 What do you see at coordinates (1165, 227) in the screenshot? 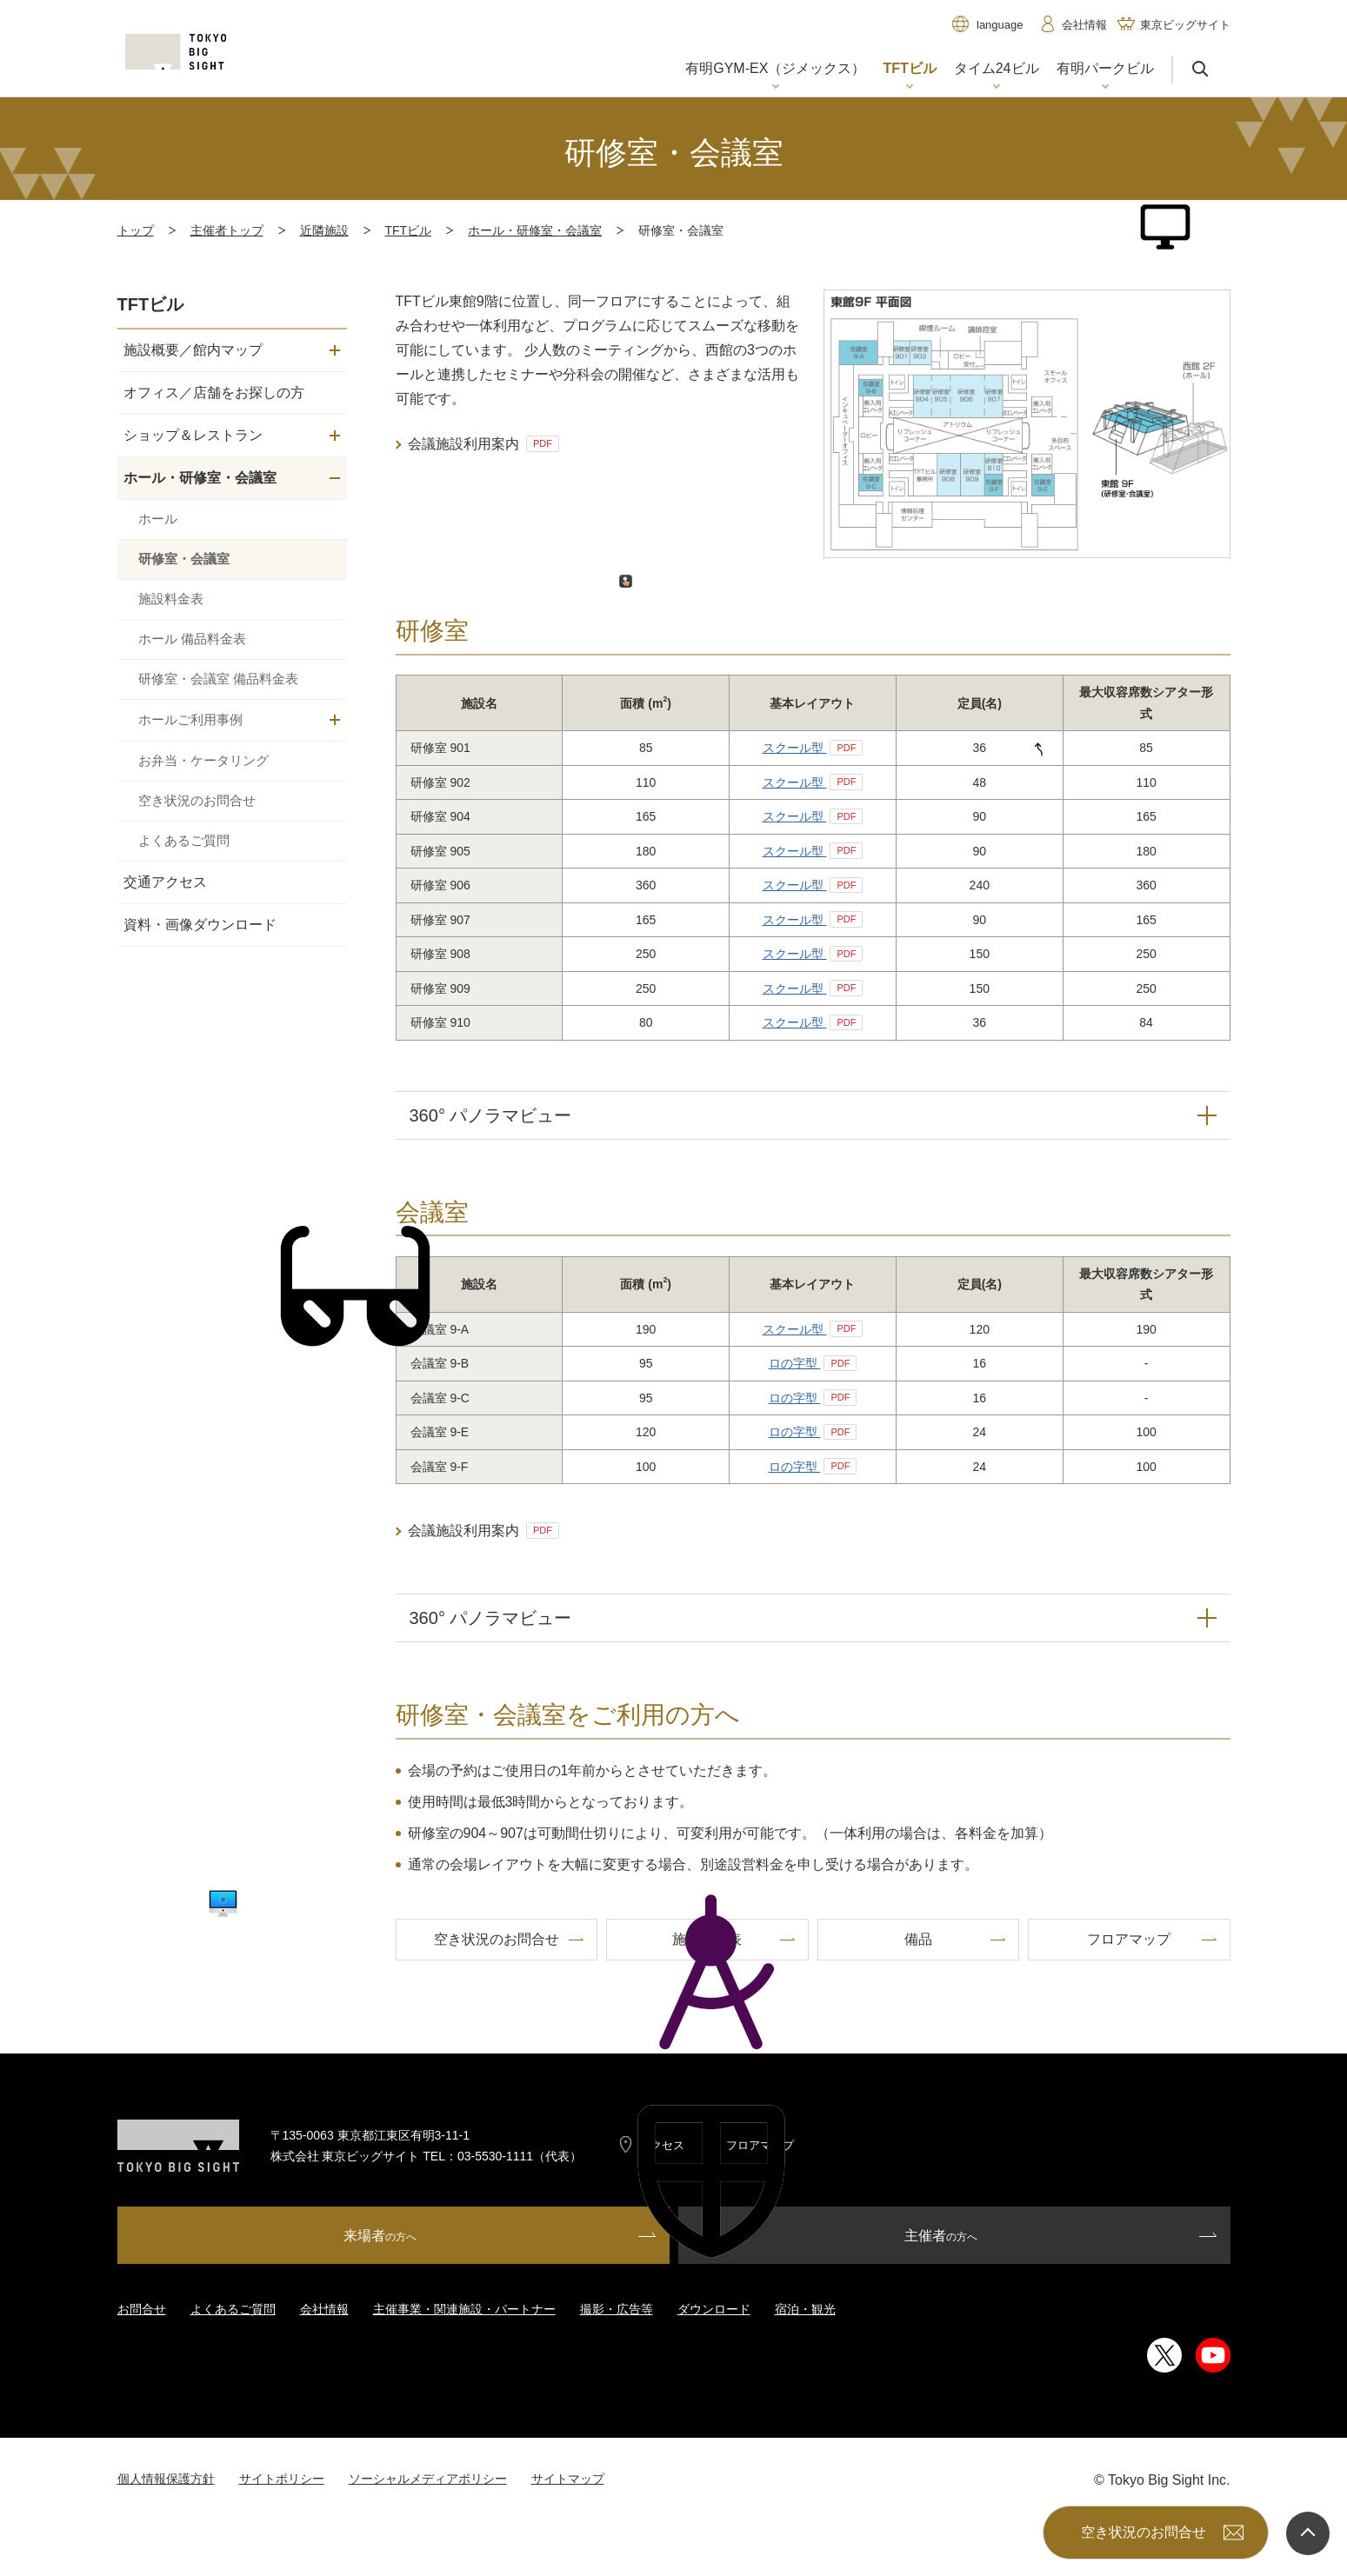
I see `switch to desktop view` at bounding box center [1165, 227].